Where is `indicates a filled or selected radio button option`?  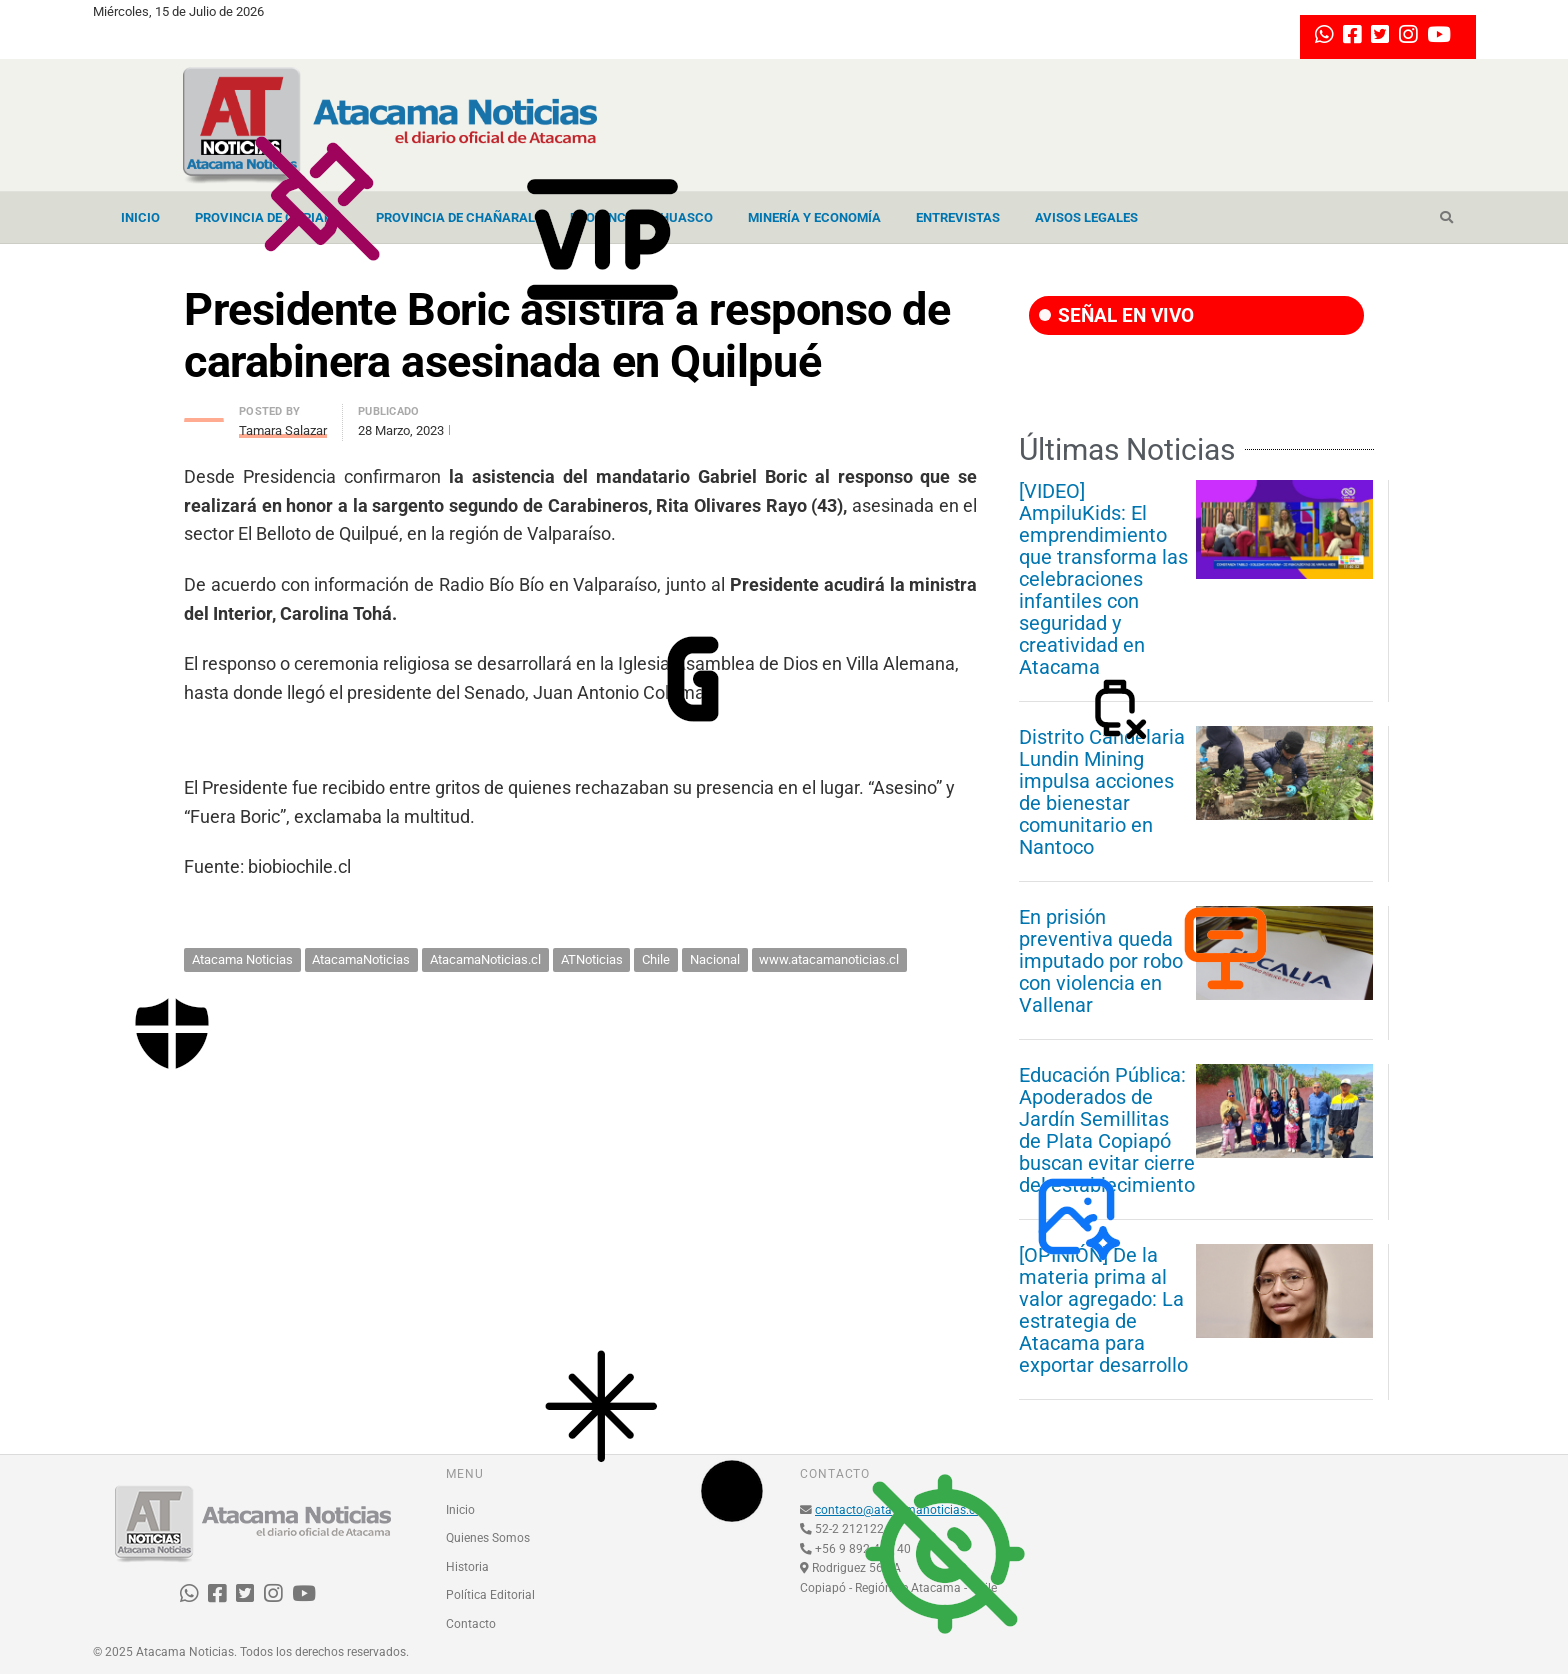 indicates a filled or selected radio button option is located at coordinates (732, 1491).